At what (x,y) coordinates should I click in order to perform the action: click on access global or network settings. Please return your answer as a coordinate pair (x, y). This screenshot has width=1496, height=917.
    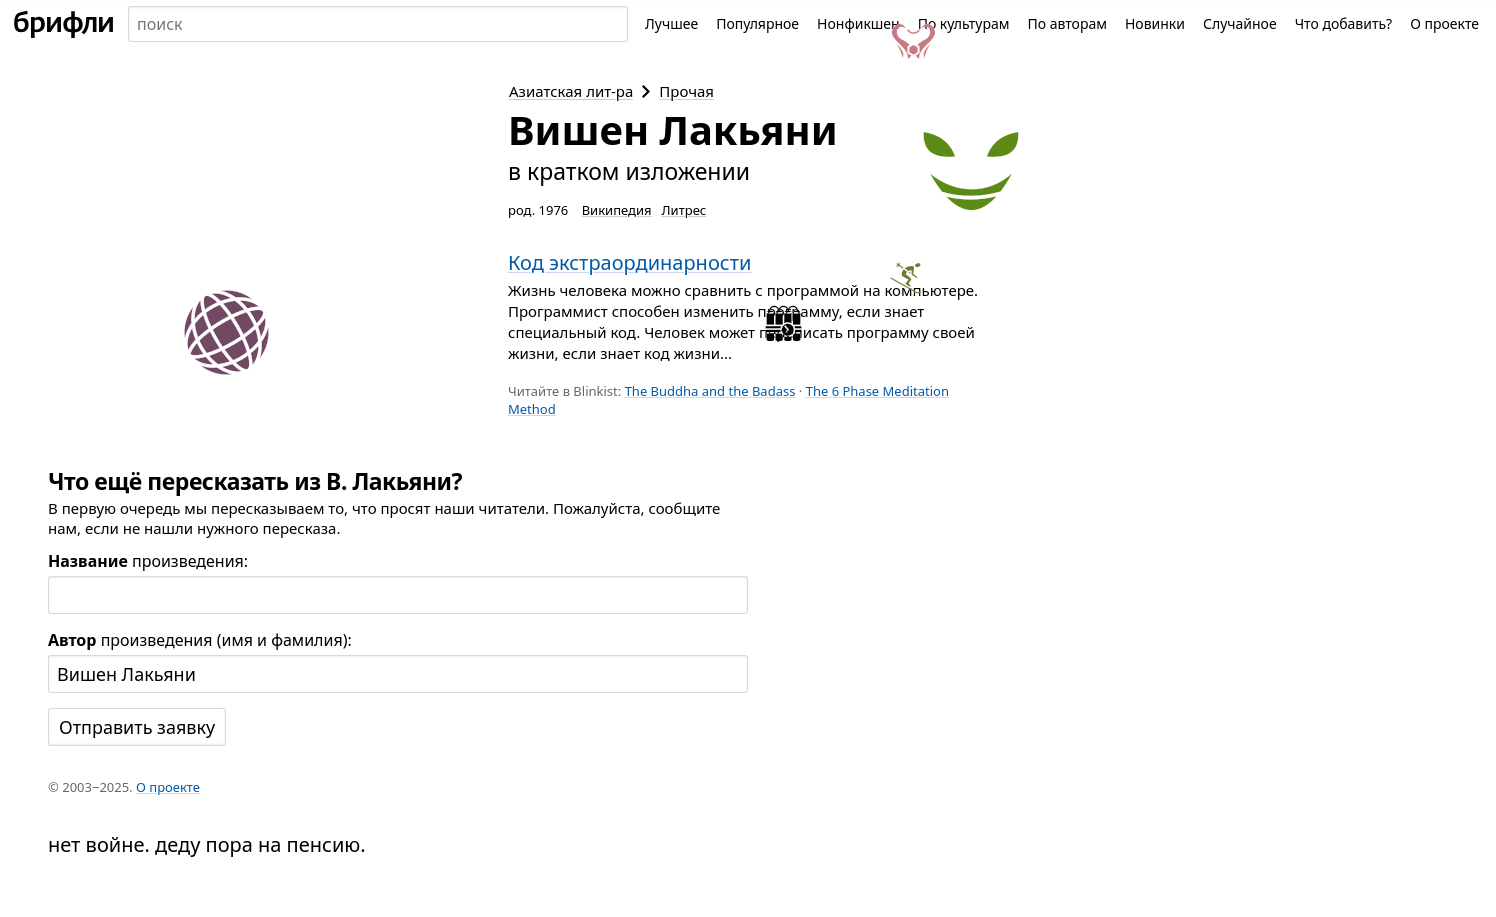
    Looking at the image, I should click on (226, 332).